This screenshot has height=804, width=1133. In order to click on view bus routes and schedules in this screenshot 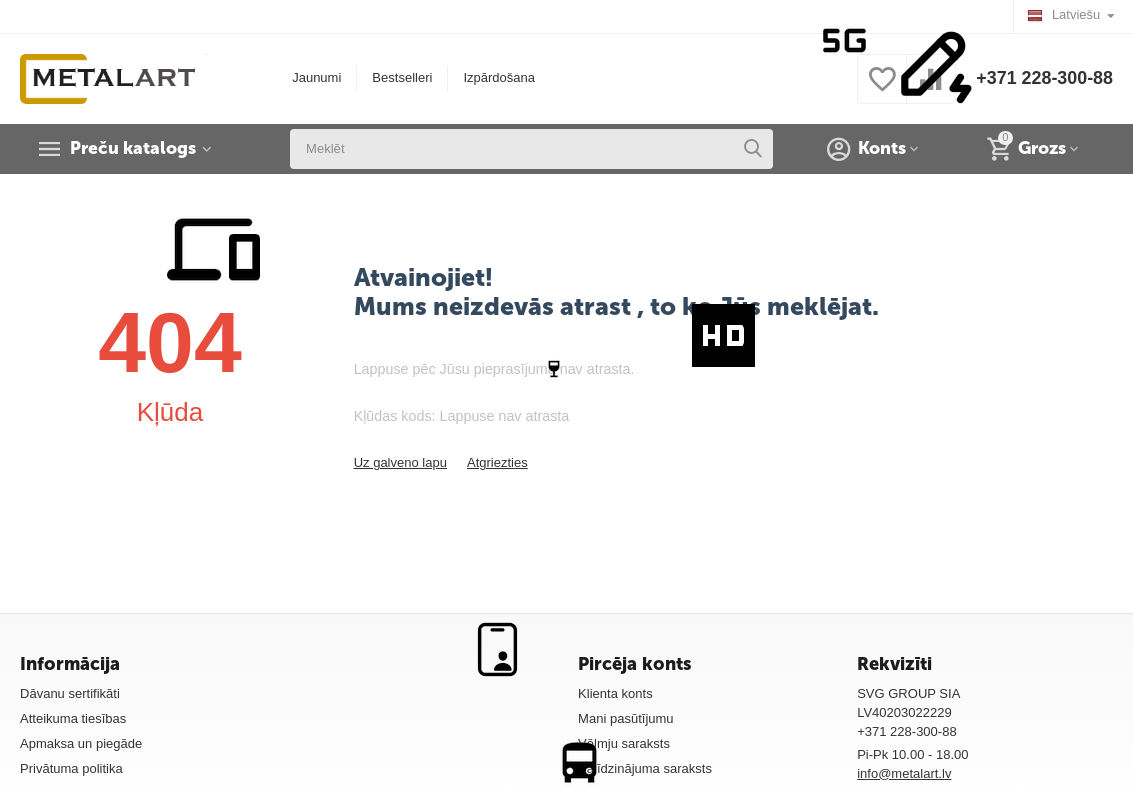, I will do `click(579, 763)`.